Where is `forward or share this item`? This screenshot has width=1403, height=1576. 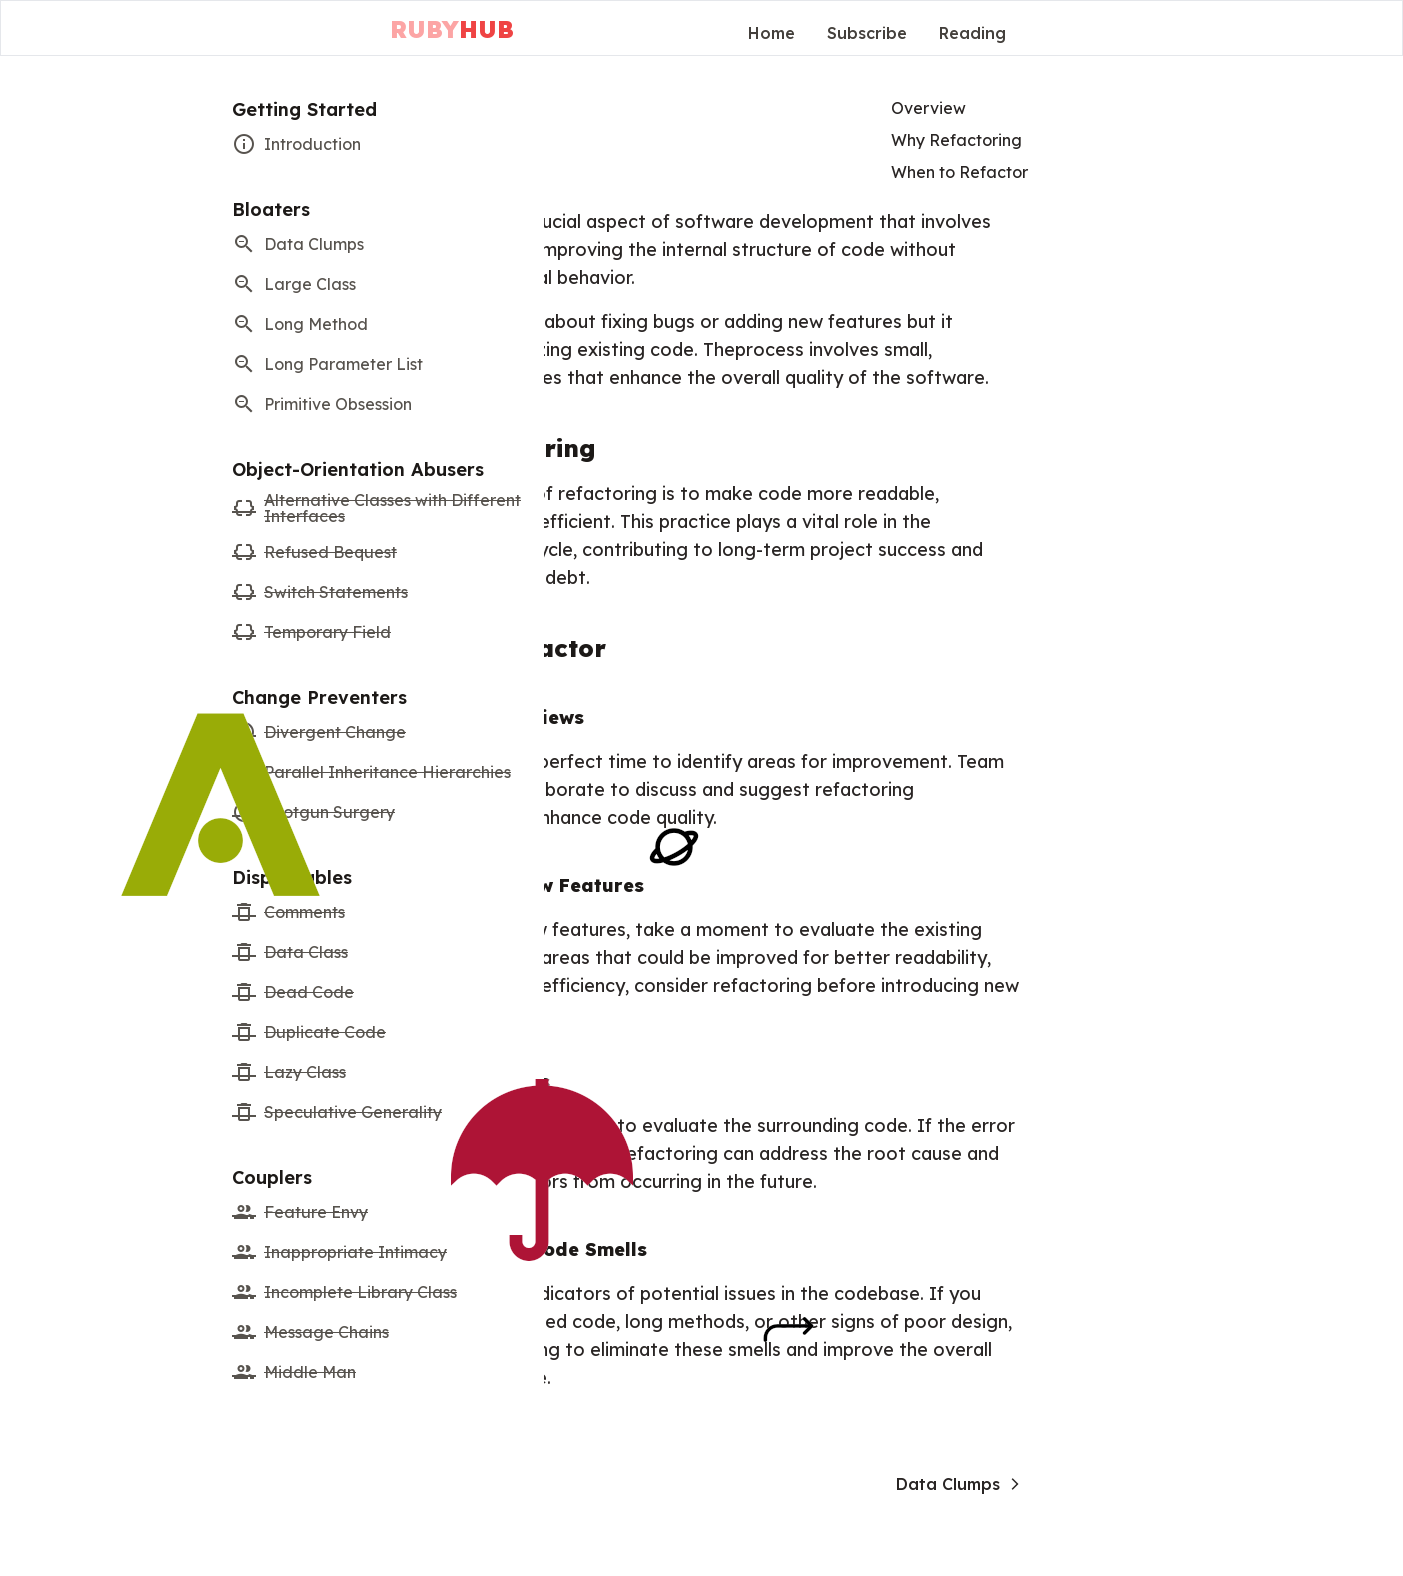 forward or share this item is located at coordinates (788, 1329).